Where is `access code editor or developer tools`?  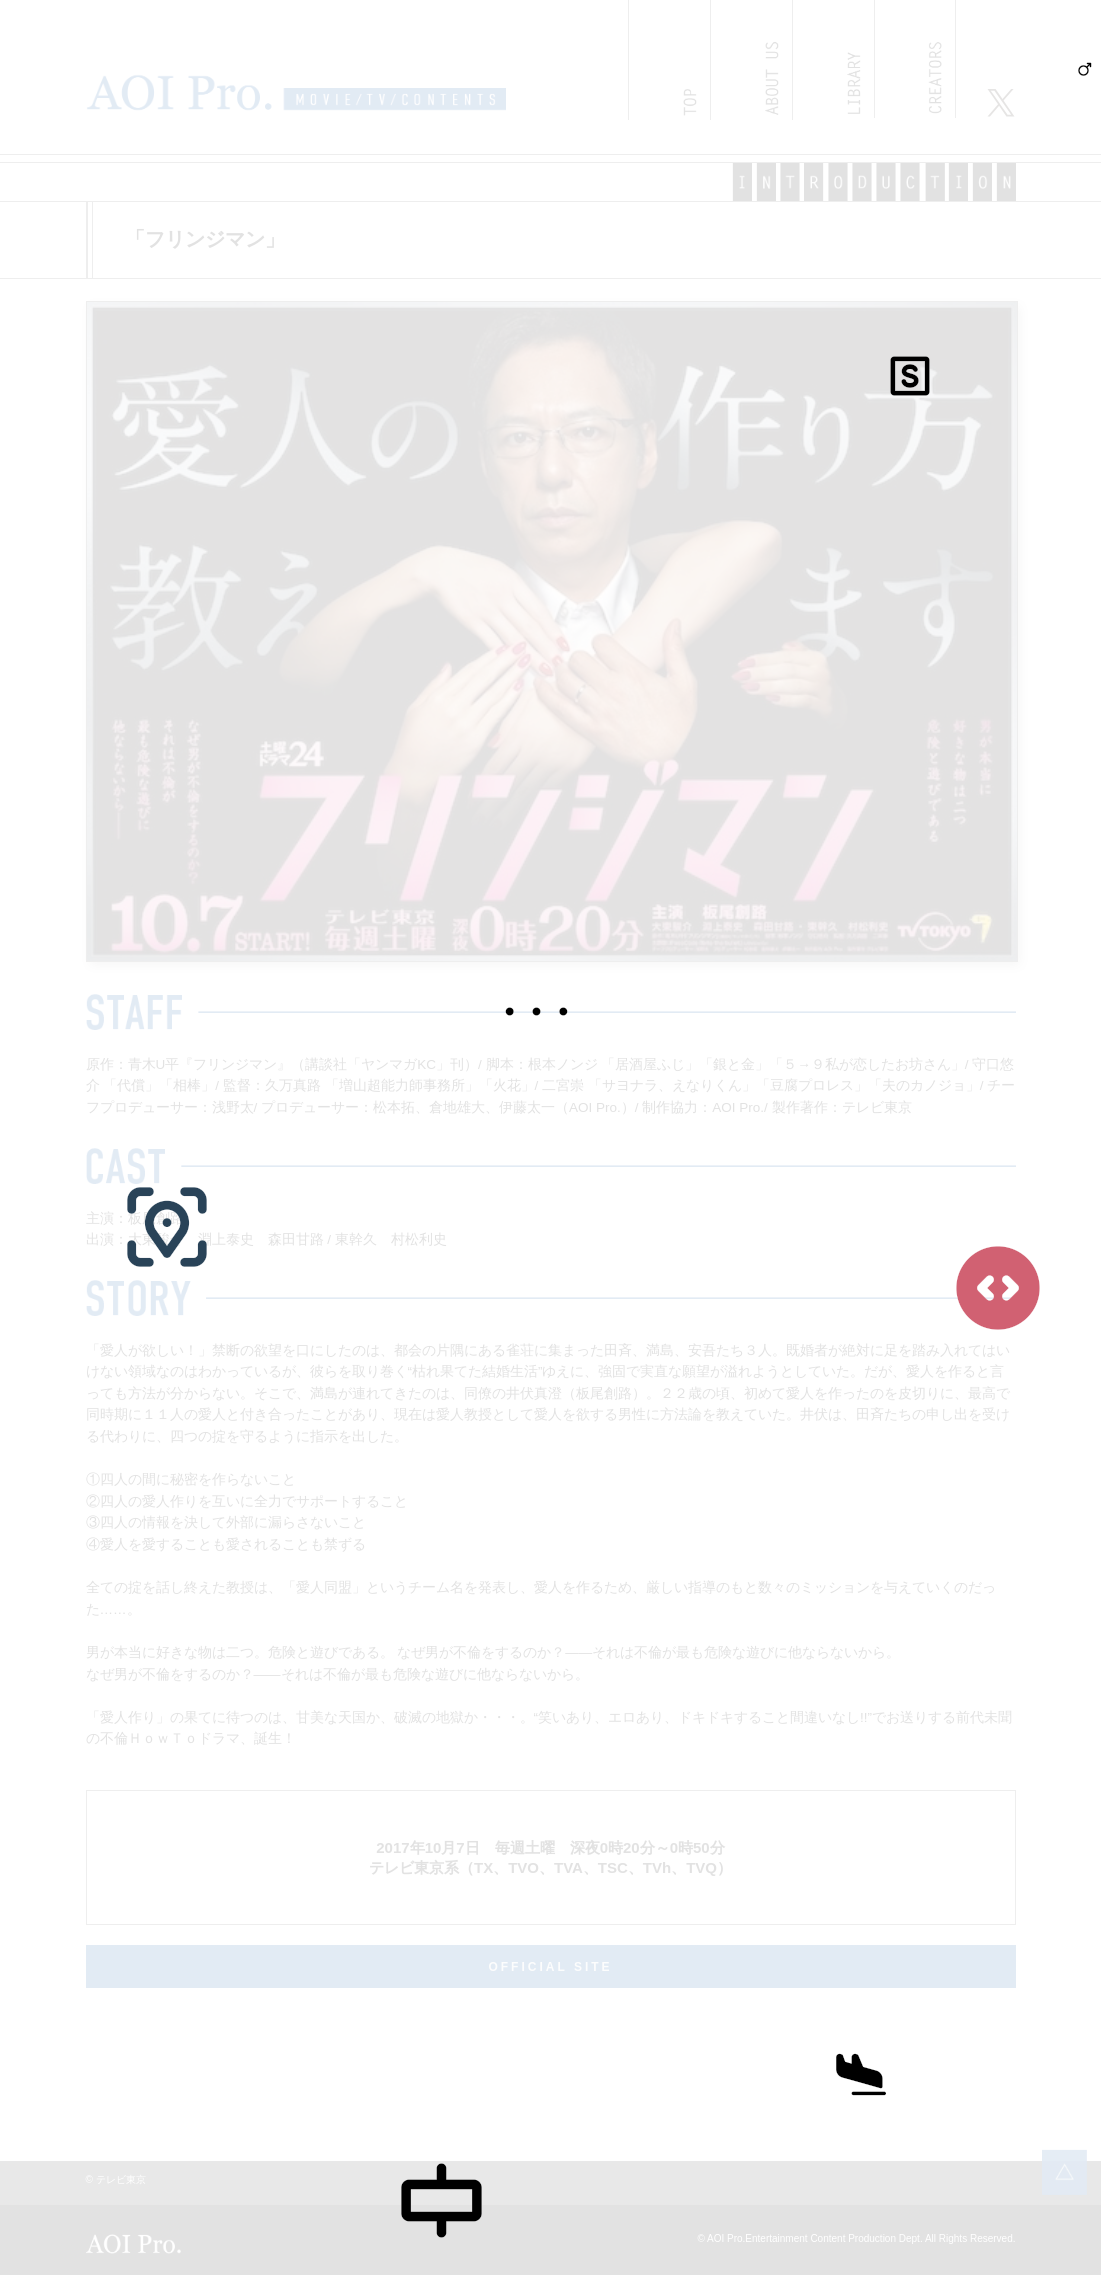
access code editor or developer tools is located at coordinates (998, 1288).